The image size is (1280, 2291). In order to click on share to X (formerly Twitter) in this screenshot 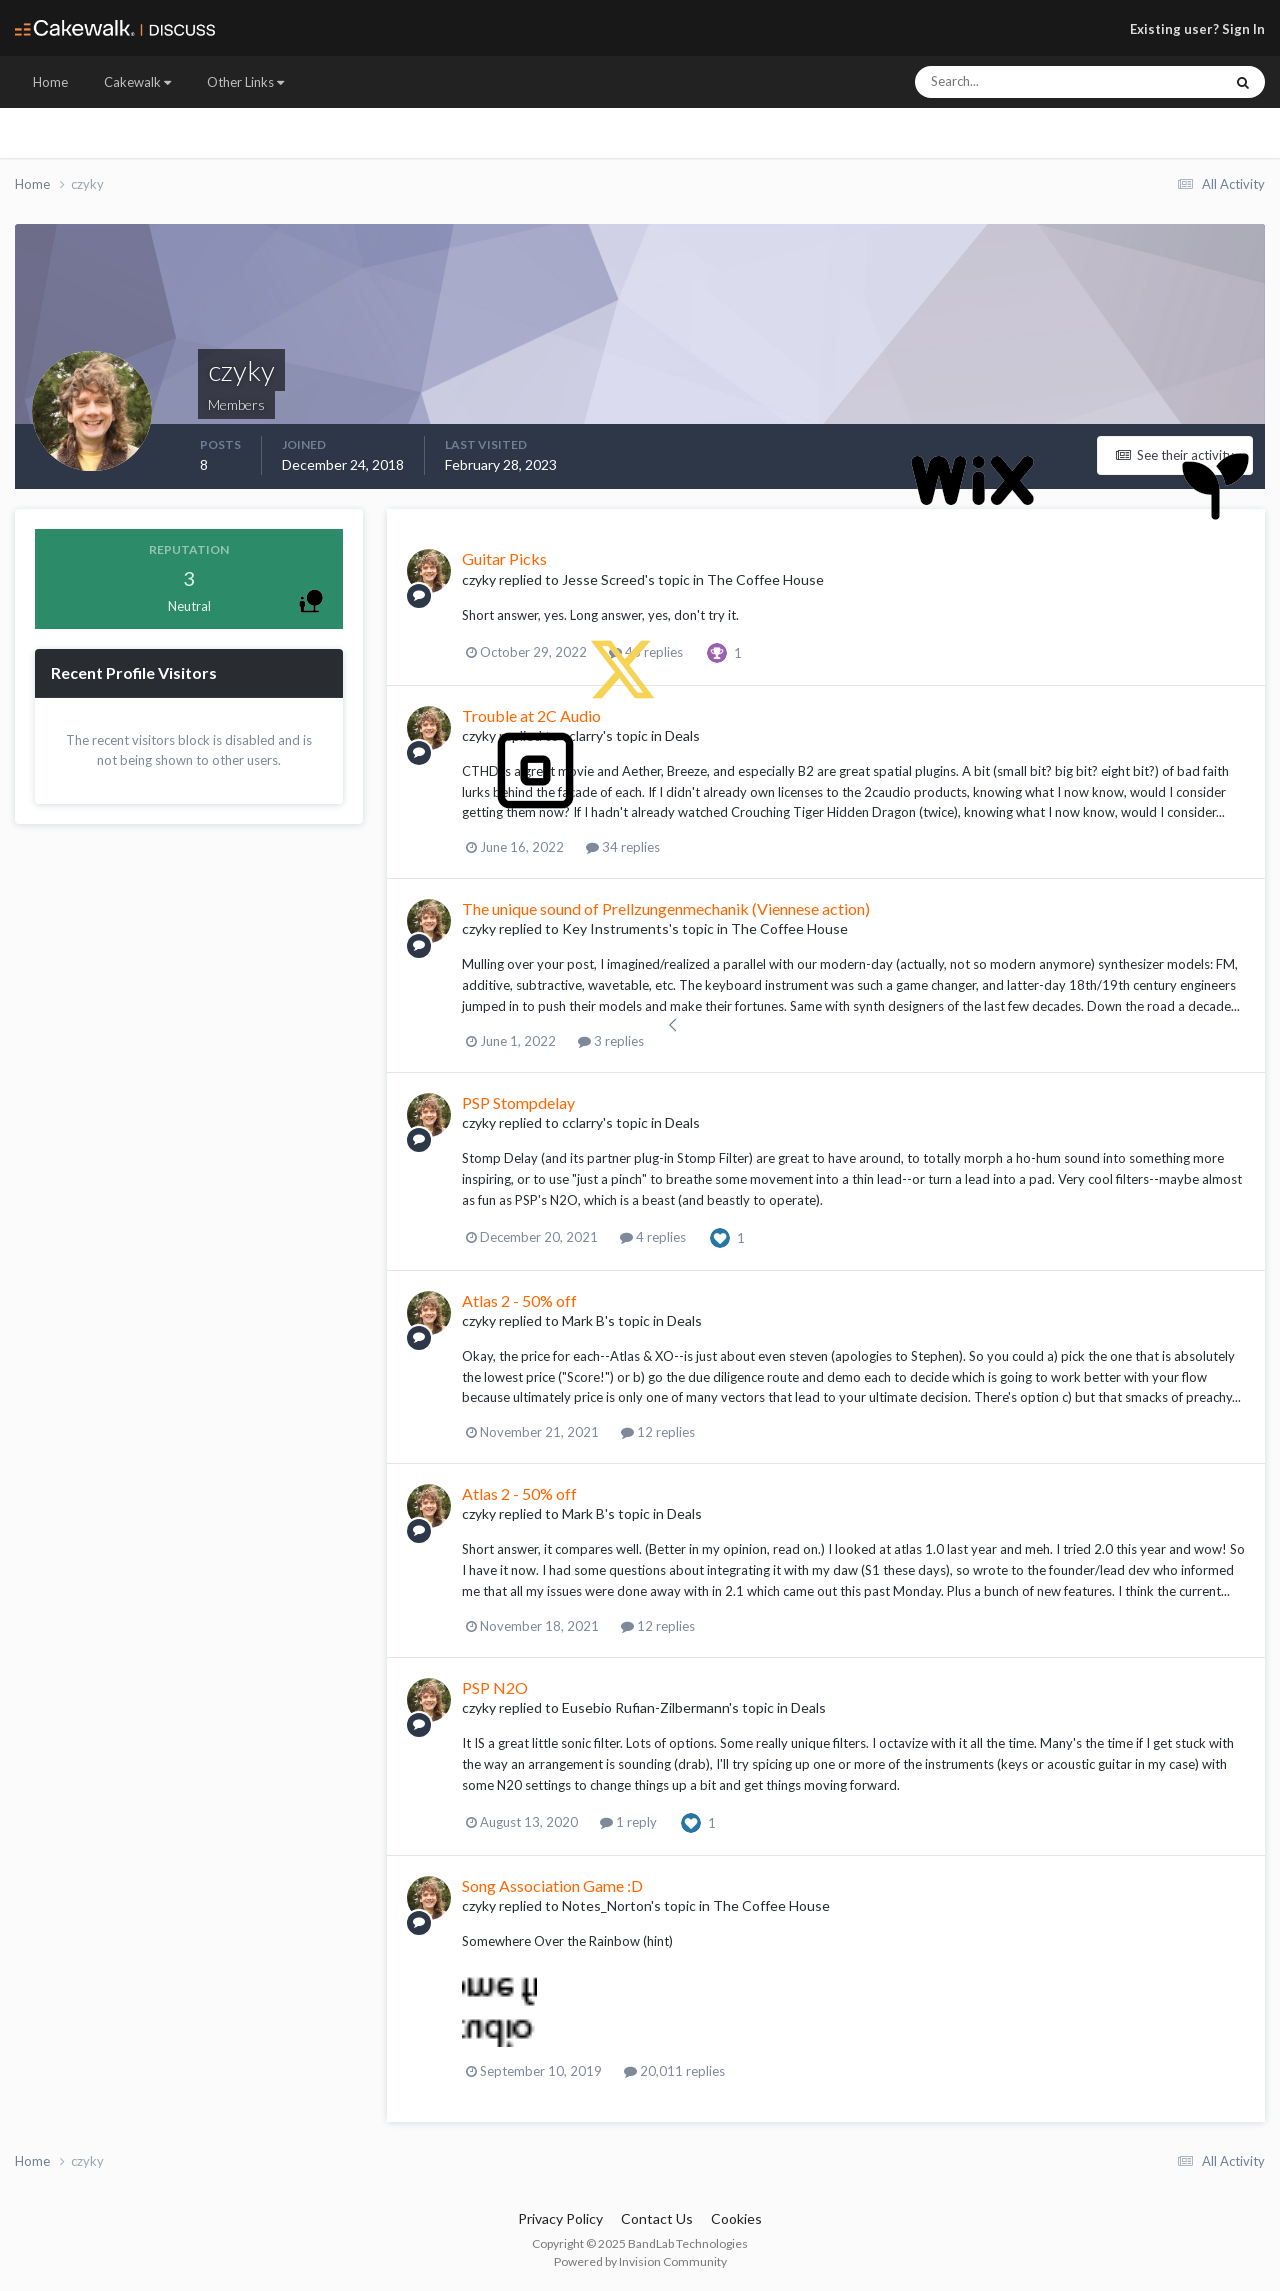, I will do `click(622, 669)`.